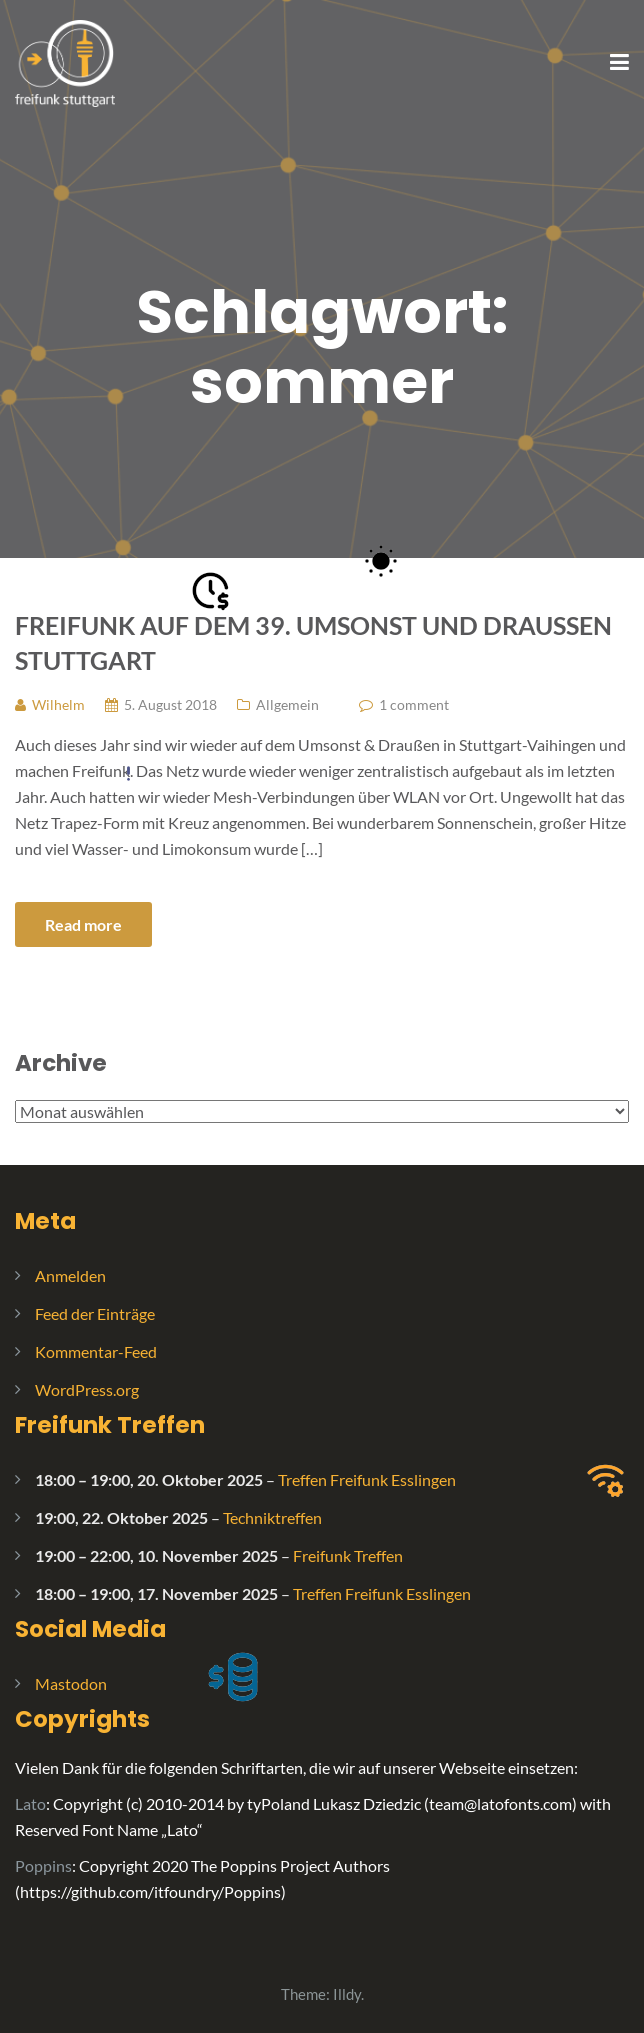 This screenshot has height=2033, width=644. Describe the element at coordinates (381, 561) in the screenshot. I see `adjust screen brightness to low` at that location.